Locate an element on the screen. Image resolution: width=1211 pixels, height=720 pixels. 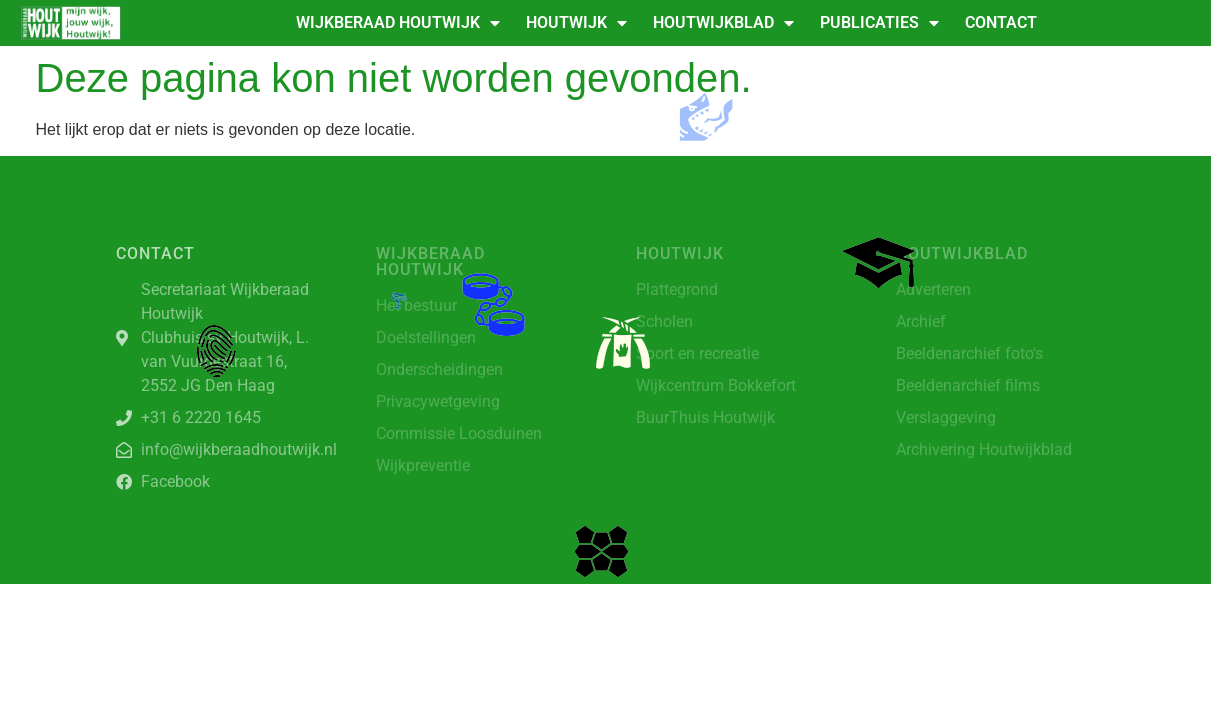
access education or learning features is located at coordinates (878, 263).